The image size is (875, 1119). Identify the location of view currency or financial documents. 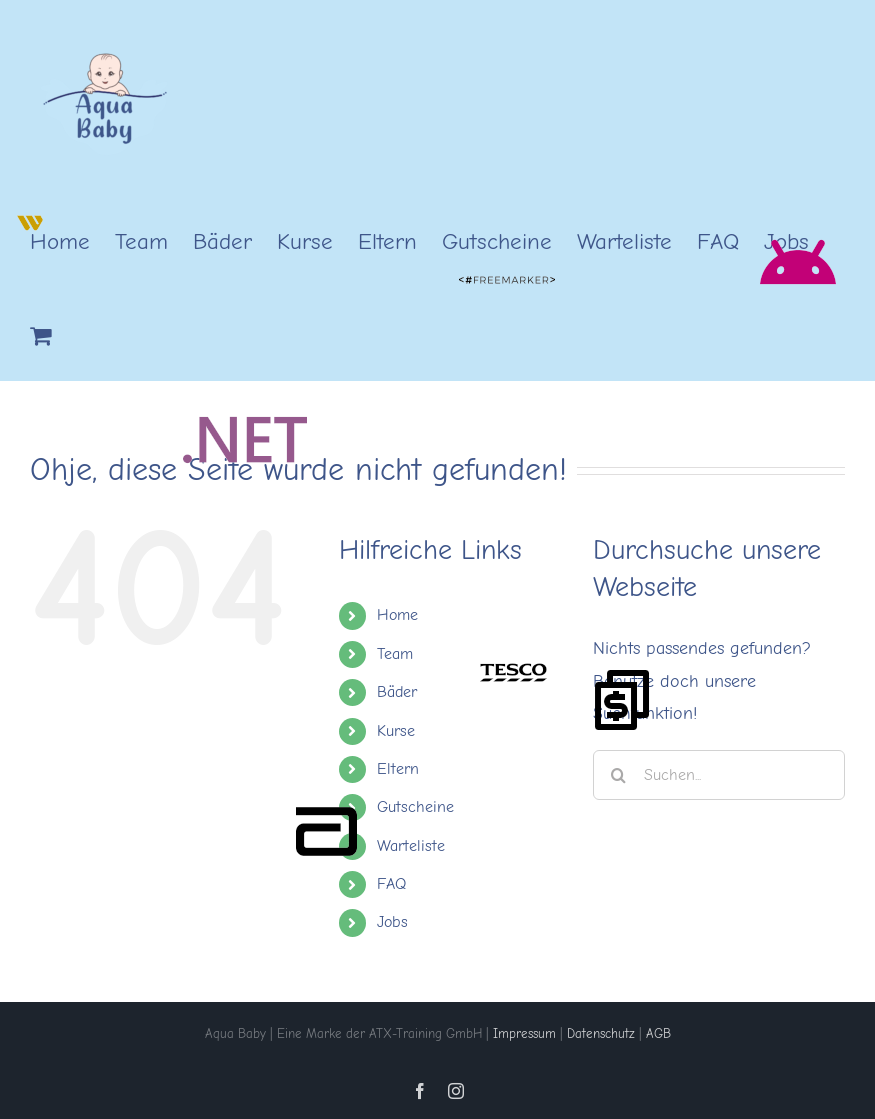
(622, 700).